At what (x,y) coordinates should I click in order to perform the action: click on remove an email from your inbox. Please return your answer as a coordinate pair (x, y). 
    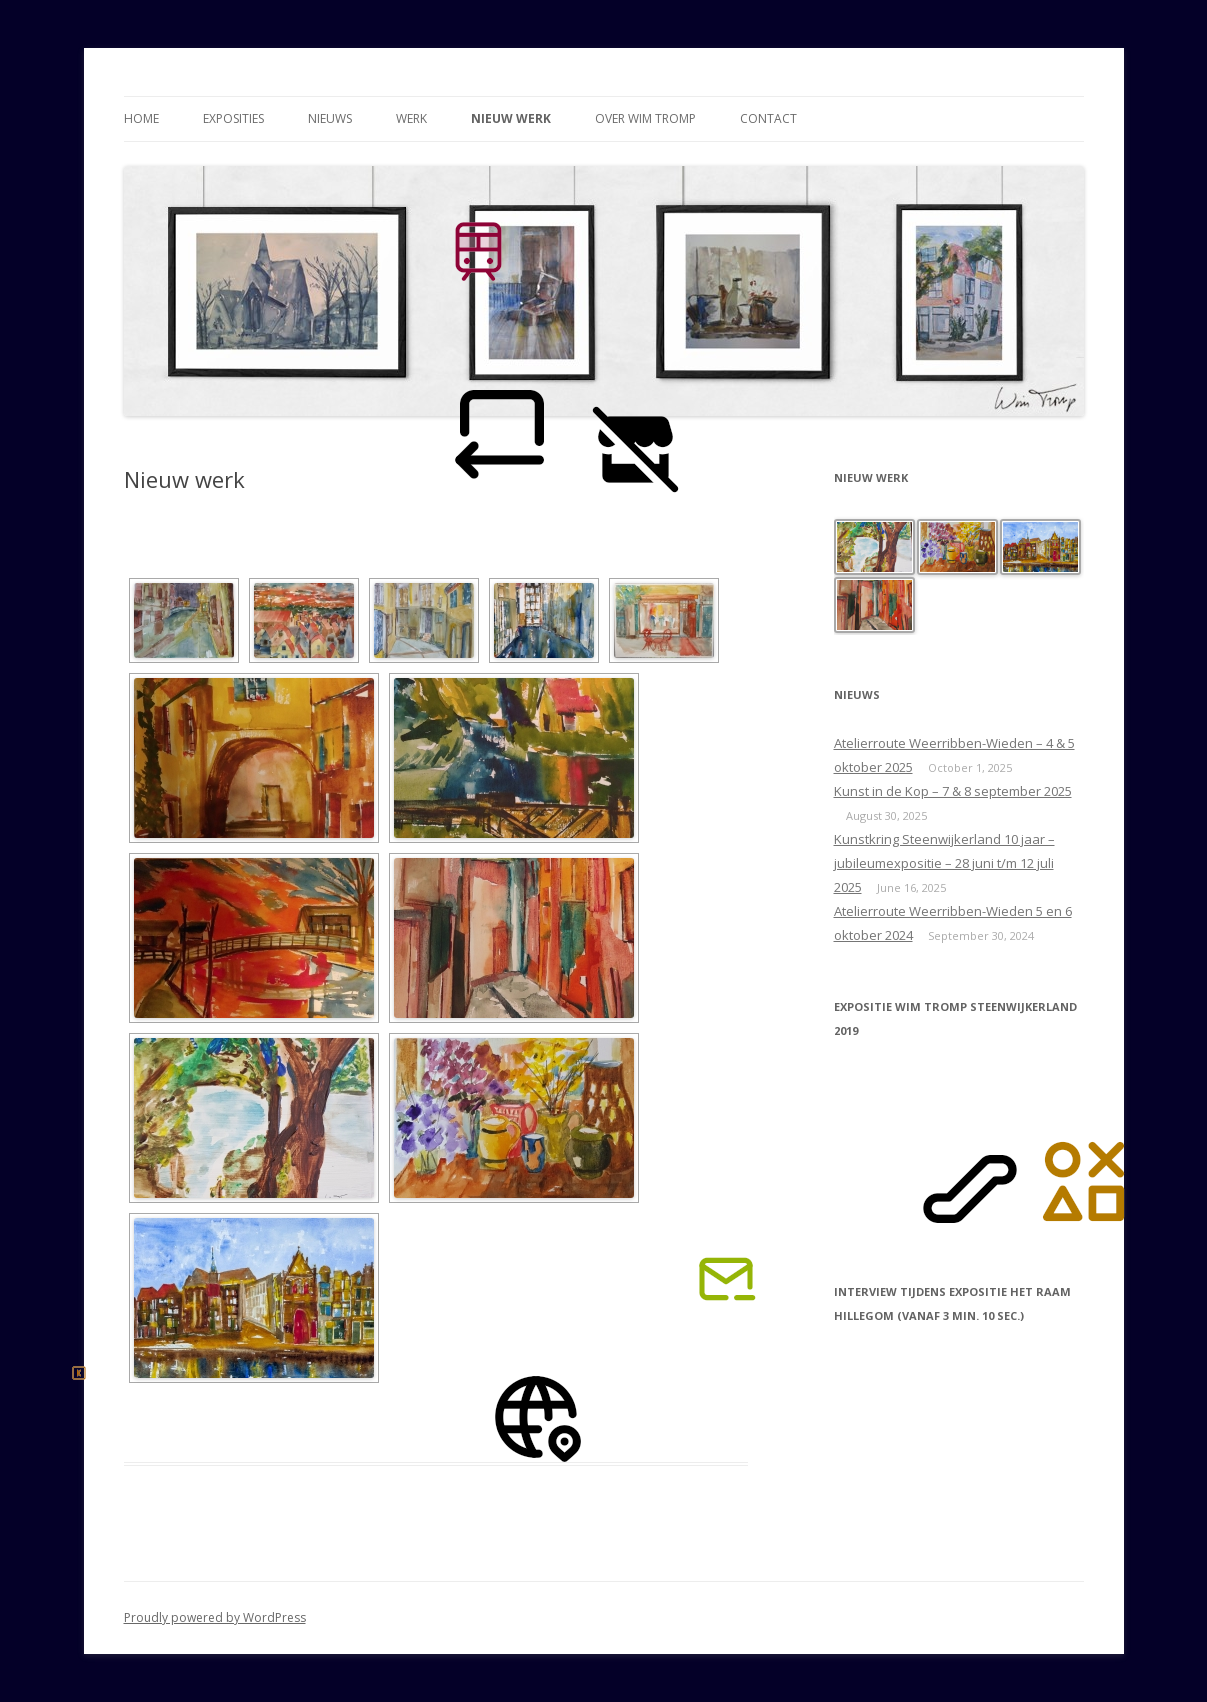
    Looking at the image, I should click on (726, 1279).